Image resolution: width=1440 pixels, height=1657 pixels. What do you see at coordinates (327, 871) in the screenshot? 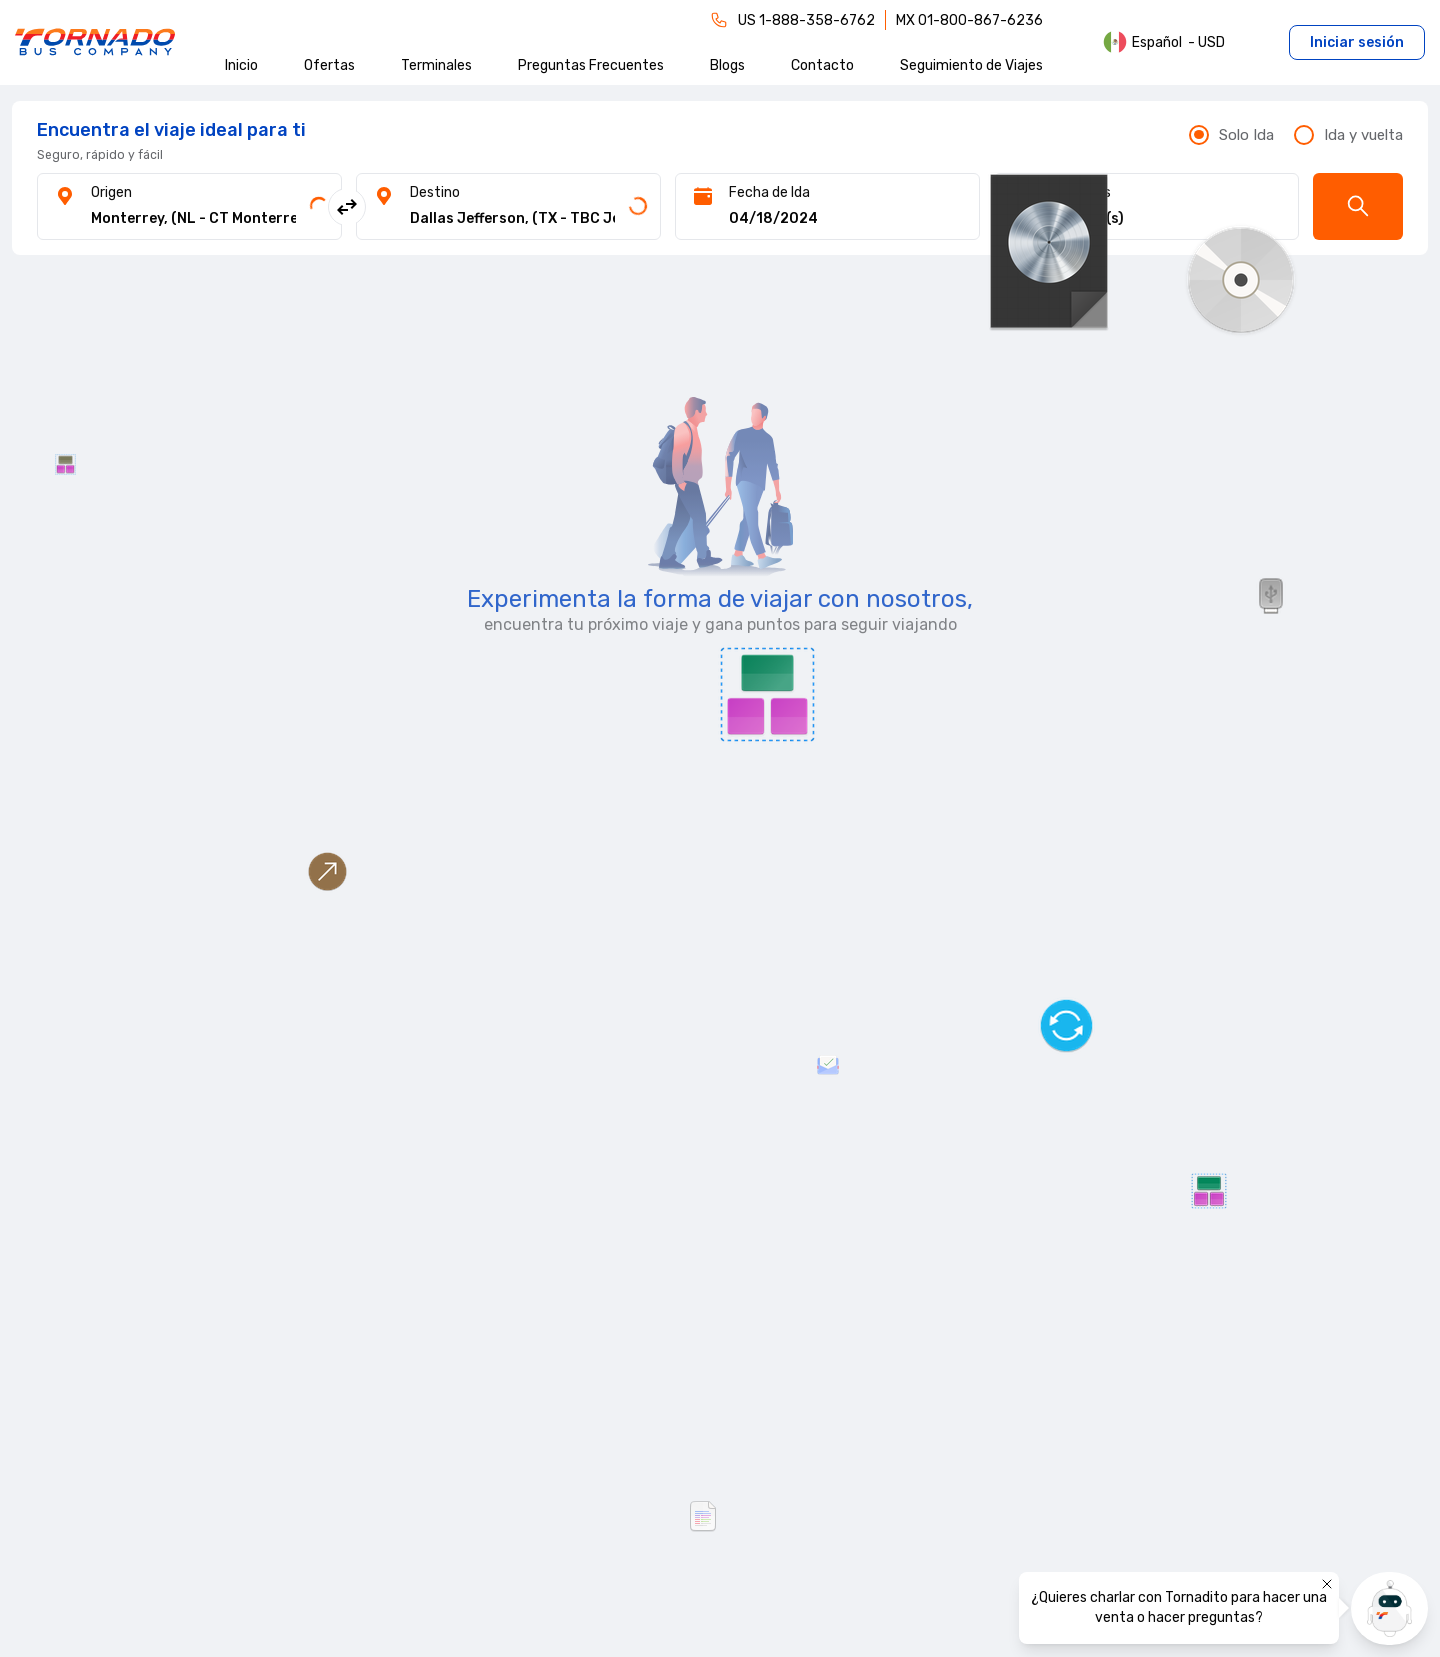
I see `indicates a symbolic link or shortcut to another file` at bounding box center [327, 871].